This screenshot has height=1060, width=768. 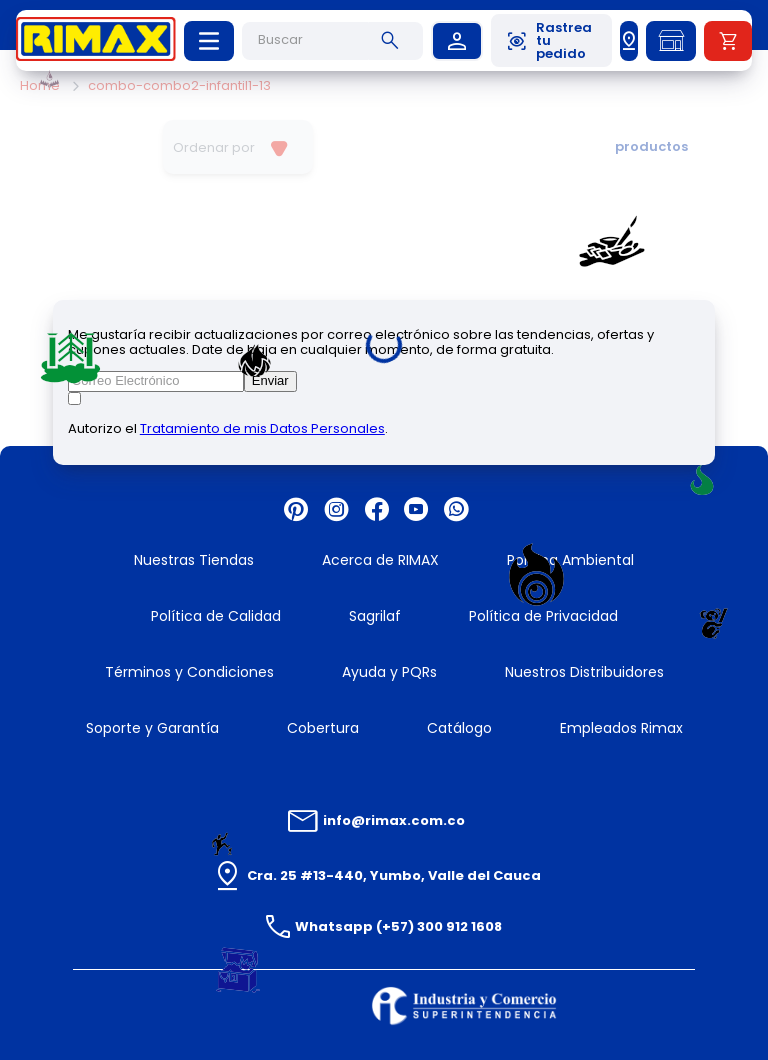 I want to click on view collected rewards or loot, so click(x=238, y=970).